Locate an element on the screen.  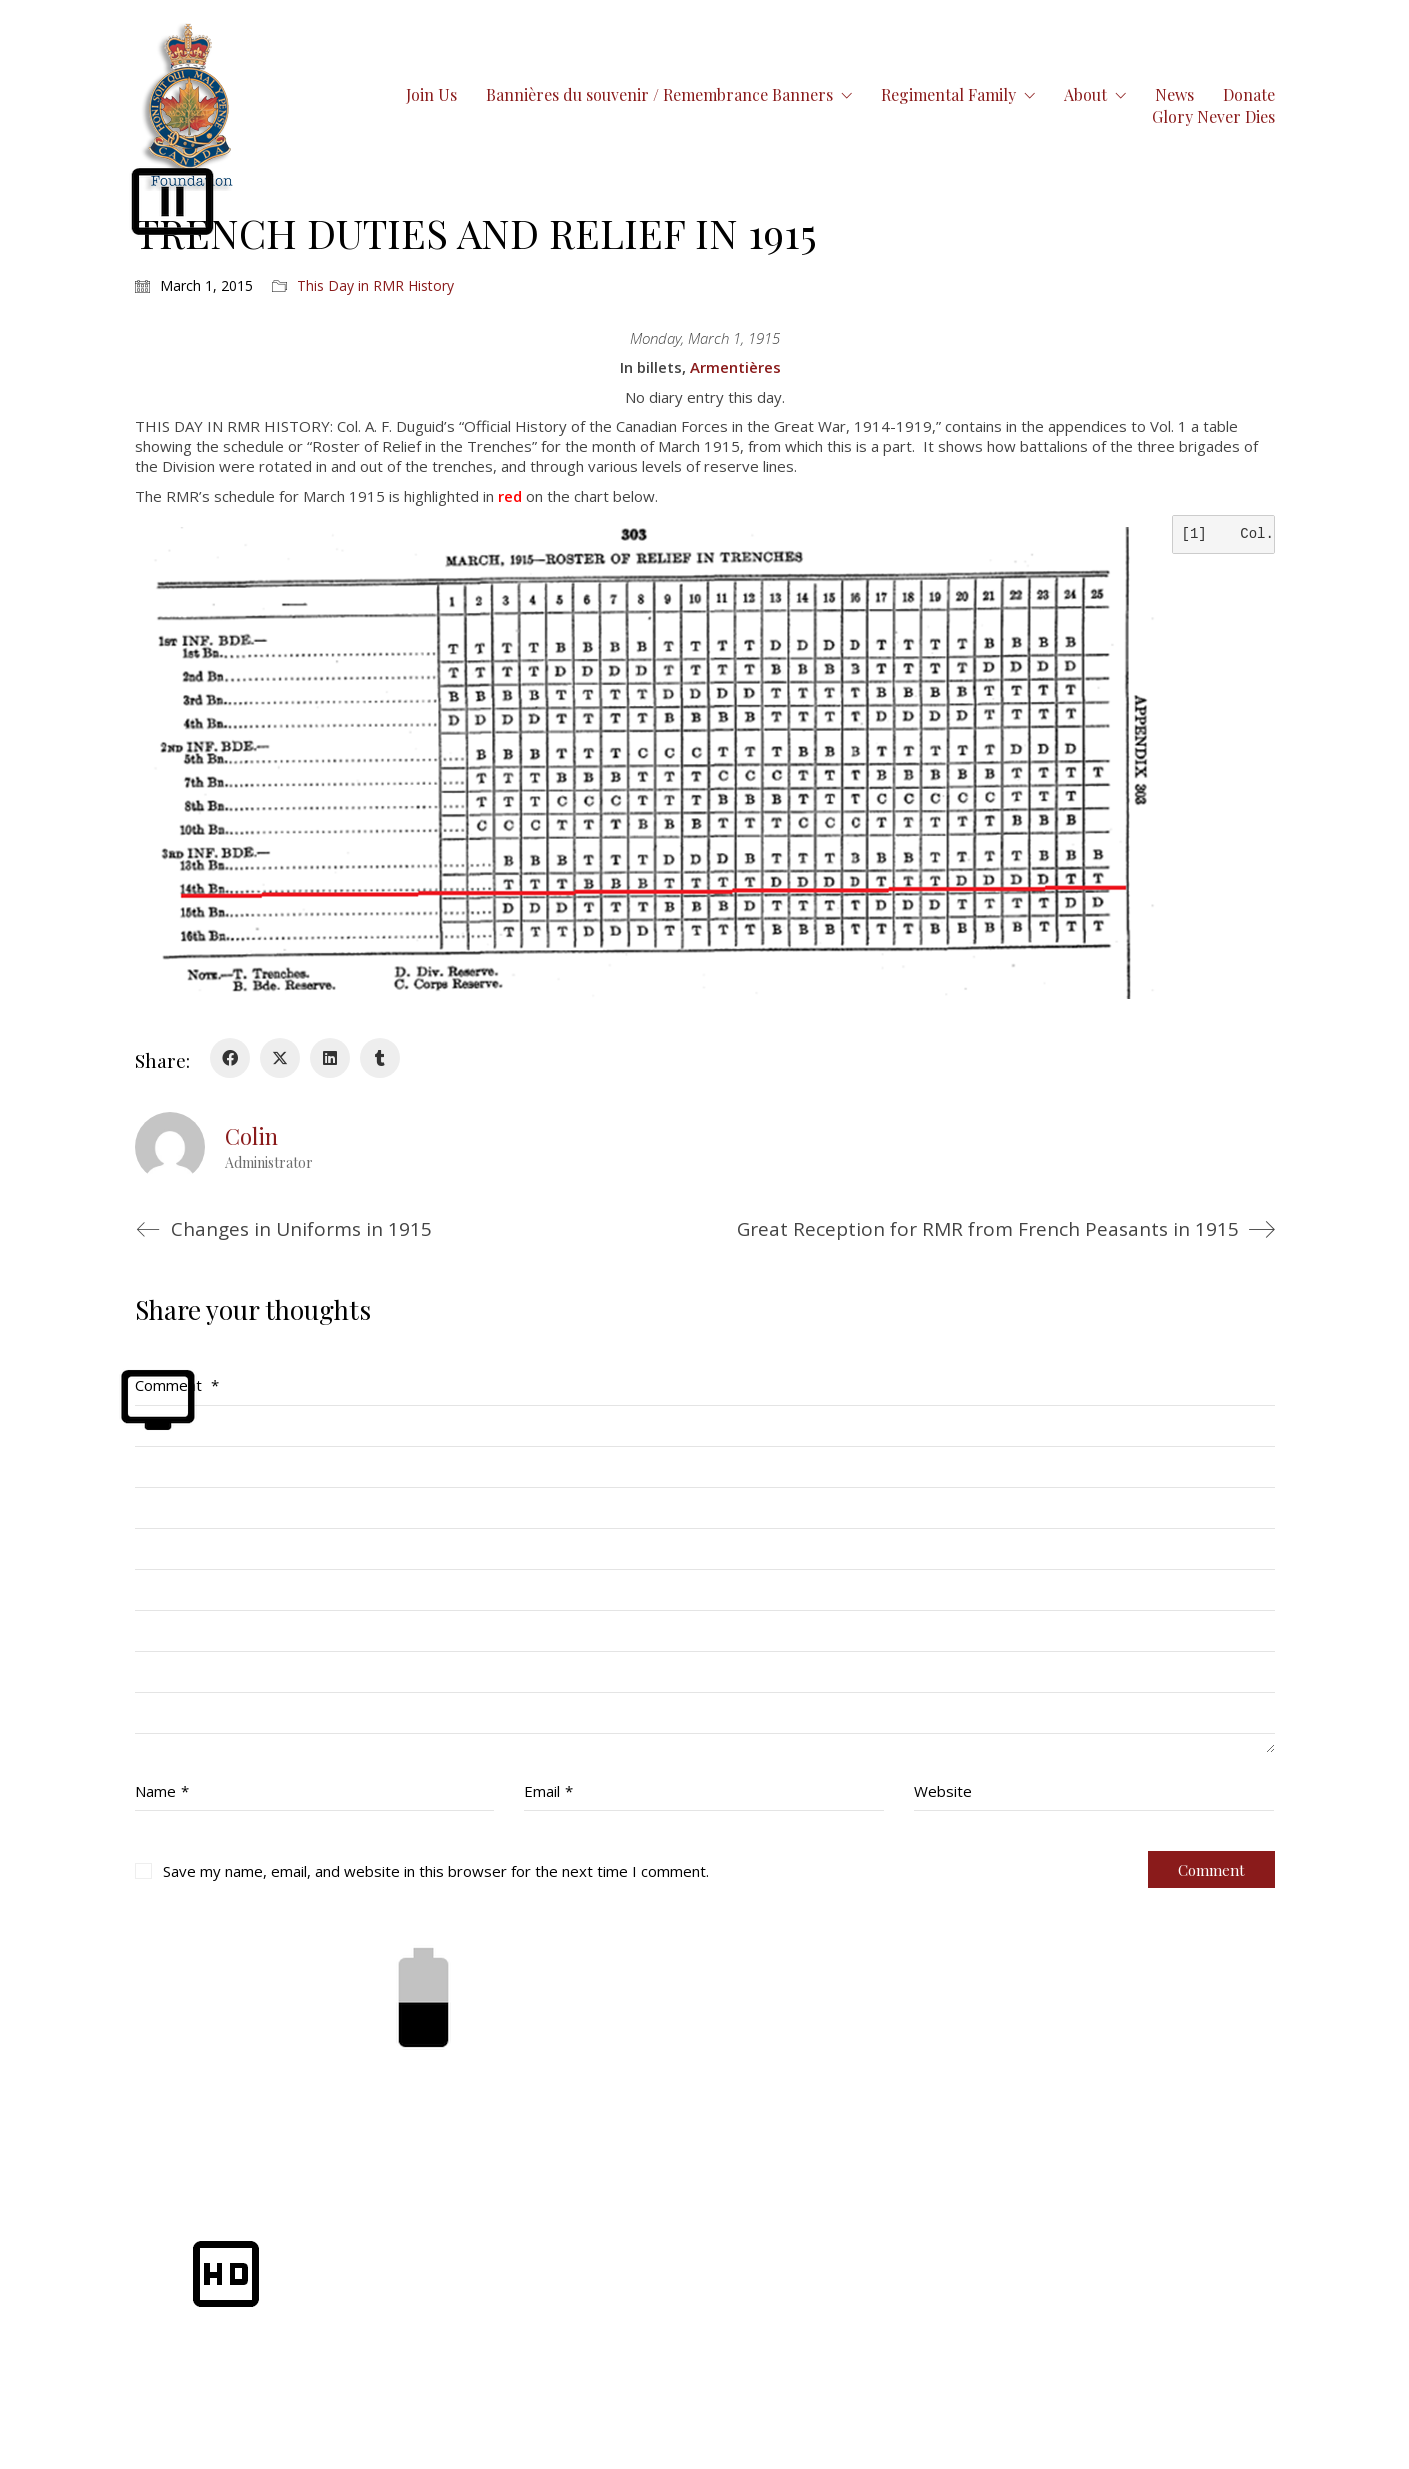
indicates high definition video quality is available is located at coordinates (226, 2274).